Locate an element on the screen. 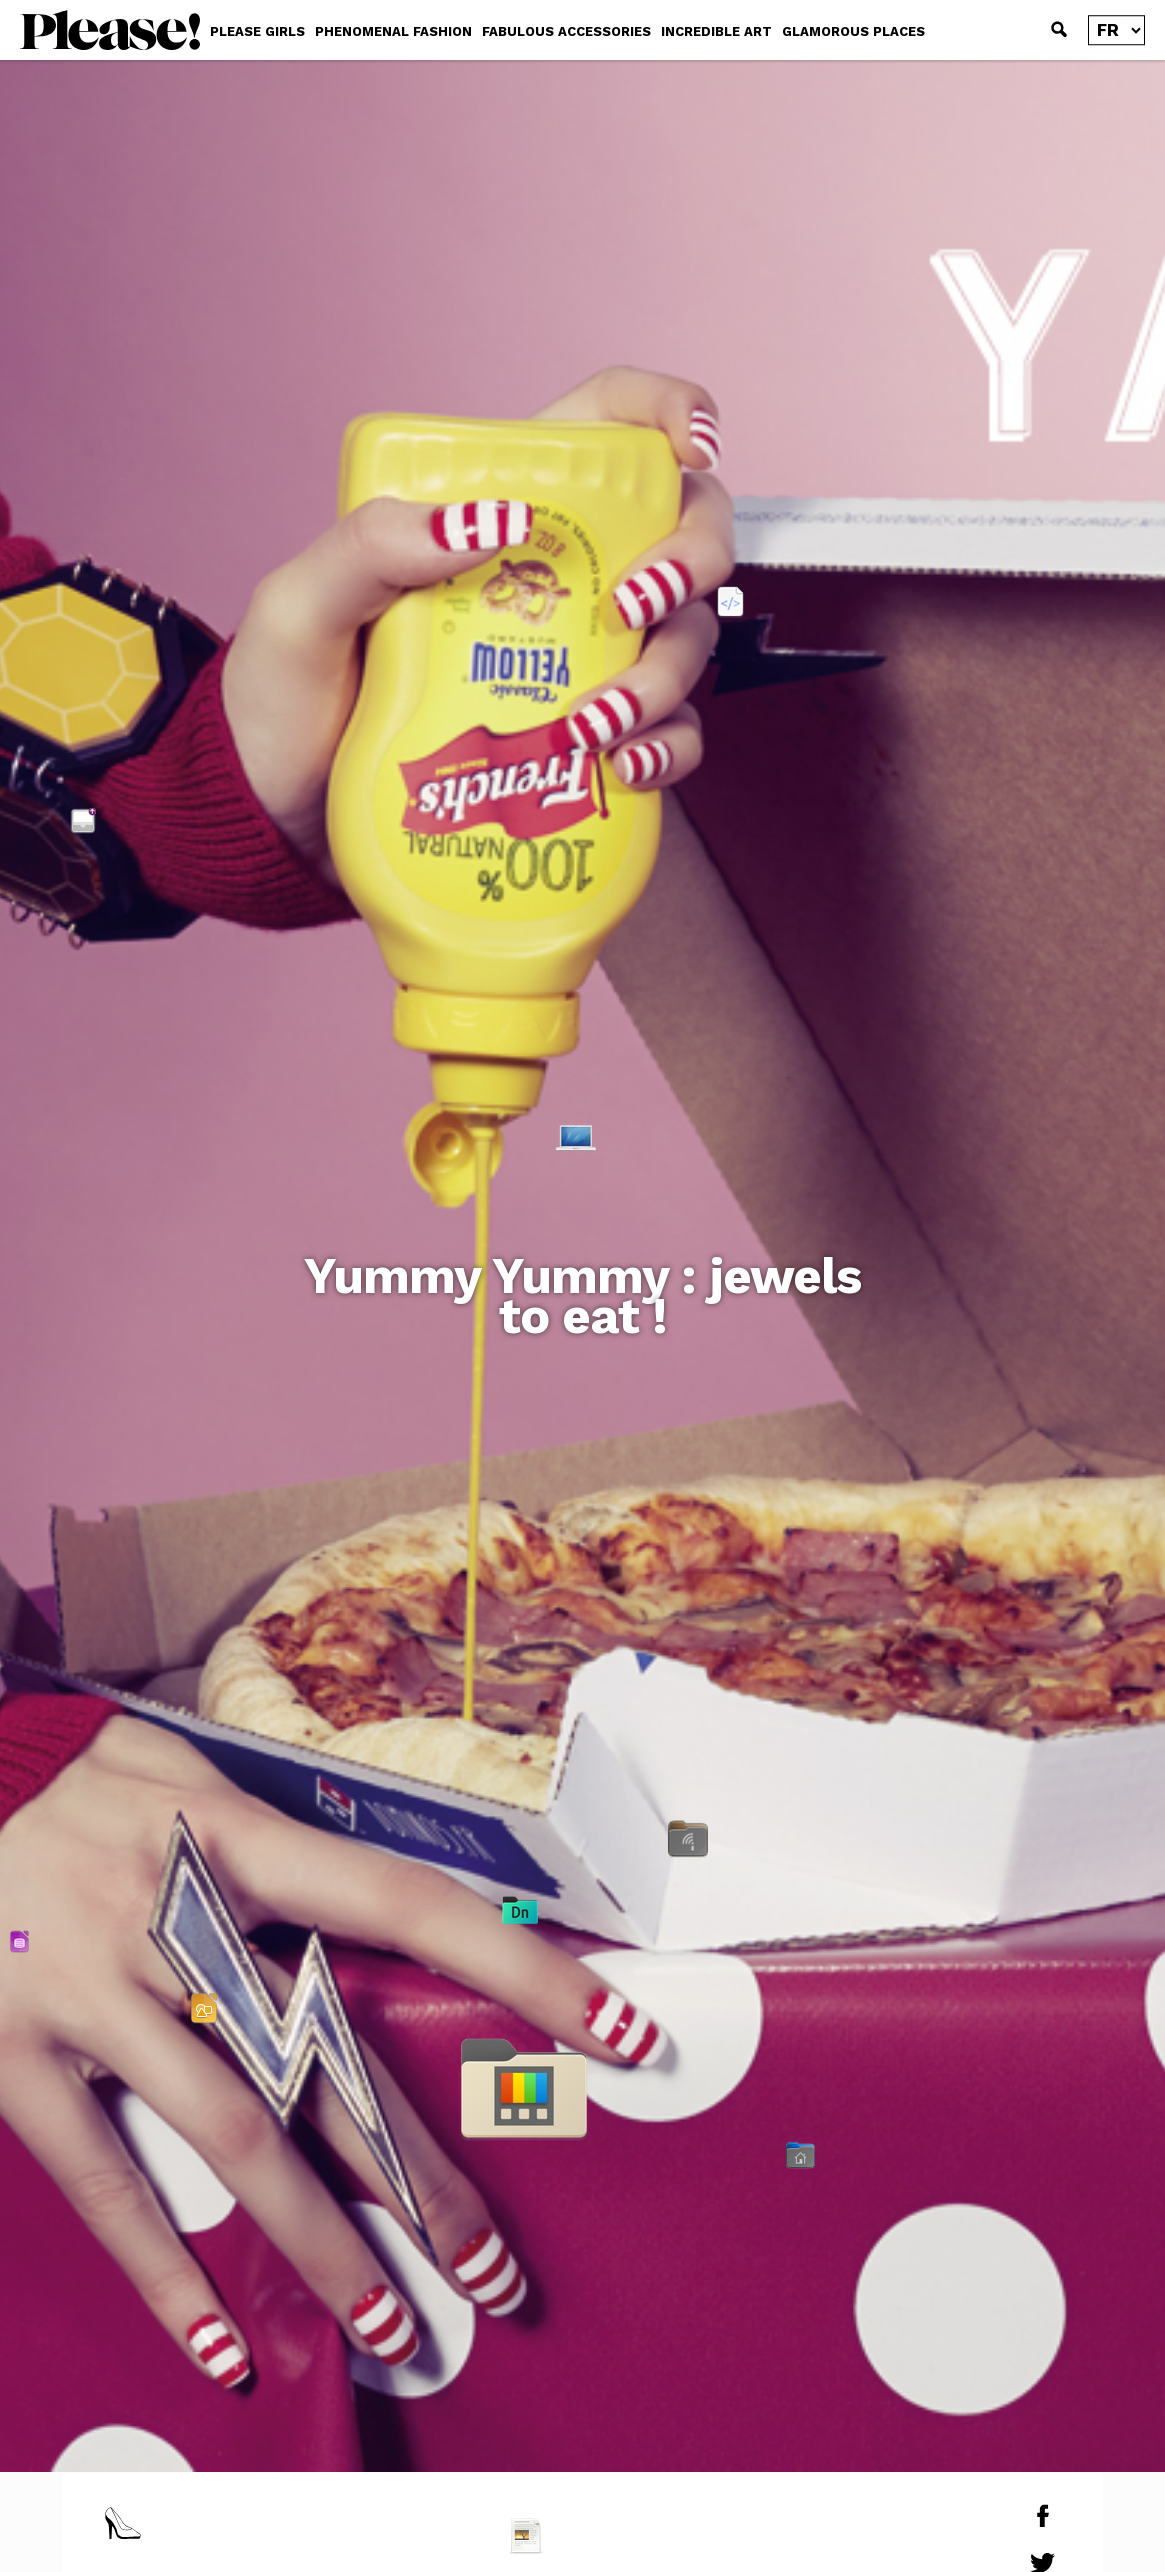 The image size is (1165, 2572). sync mail between inbox and outbox is located at coordinates (83, 821).